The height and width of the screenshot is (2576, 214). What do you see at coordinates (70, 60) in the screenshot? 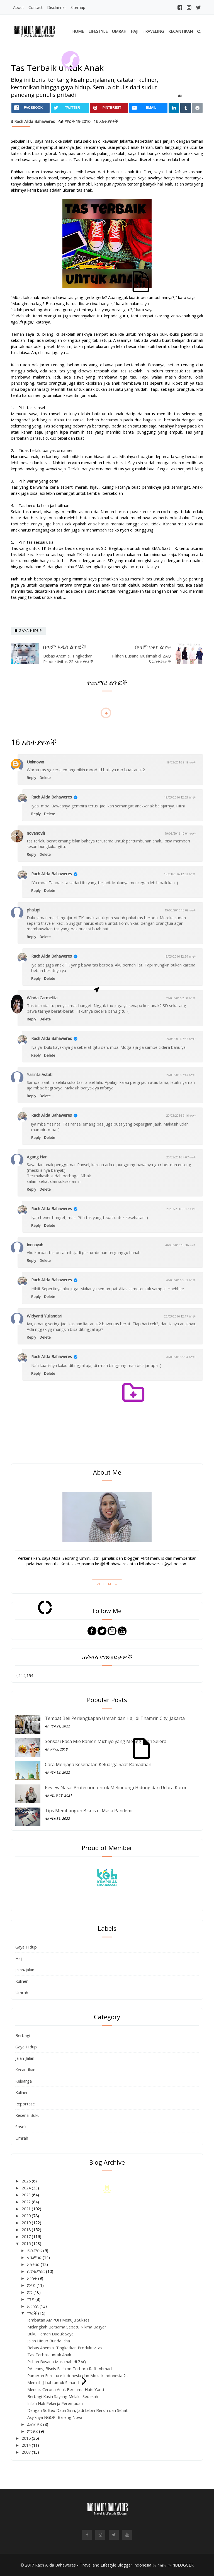
I see `switch to global or worldwide view` at bounding box center [70, 60].